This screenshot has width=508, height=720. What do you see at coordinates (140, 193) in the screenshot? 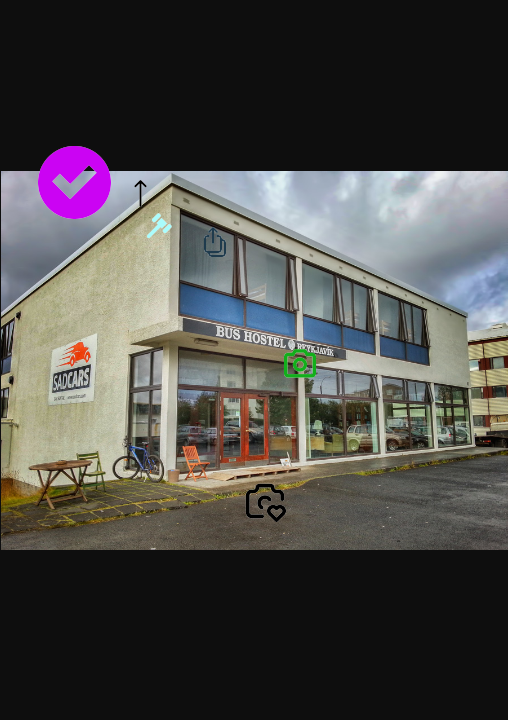
I see `scroll to top of page` at bounding box center [140, 193].